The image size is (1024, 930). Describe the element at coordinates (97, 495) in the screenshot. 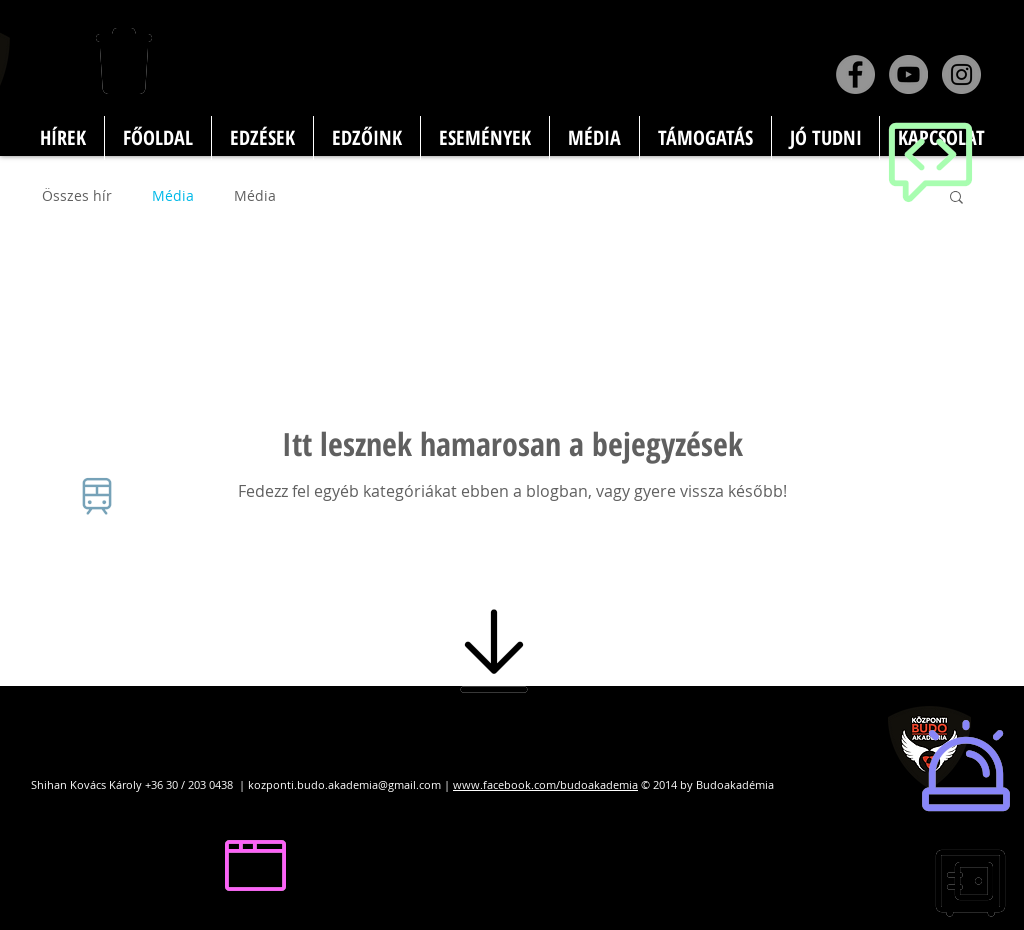

I see `access train schedules or rail services` at that location.